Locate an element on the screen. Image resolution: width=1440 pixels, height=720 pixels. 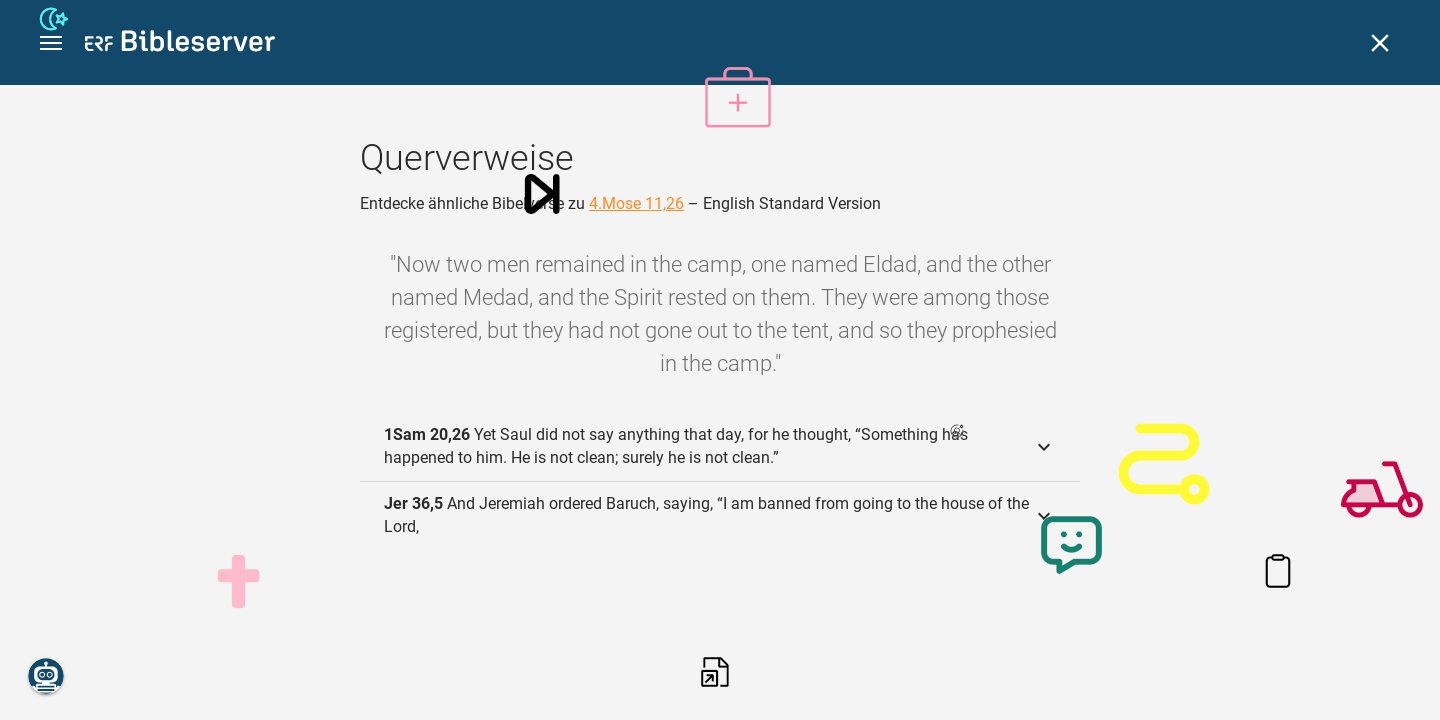
religious or faith-related content is located at coordinates (238, 581).